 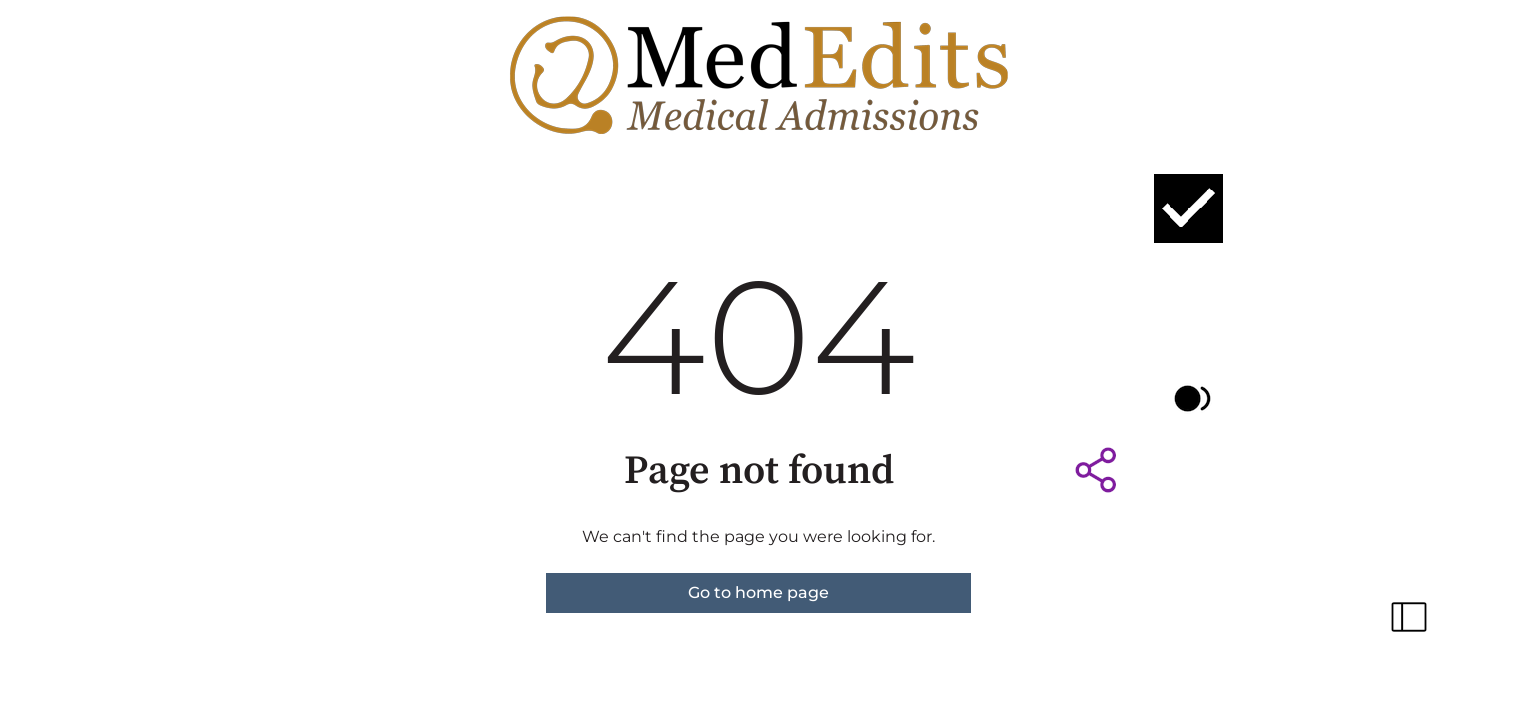 I want to click on toggle sidebar panel visibility, so click(x=1409, y=617).